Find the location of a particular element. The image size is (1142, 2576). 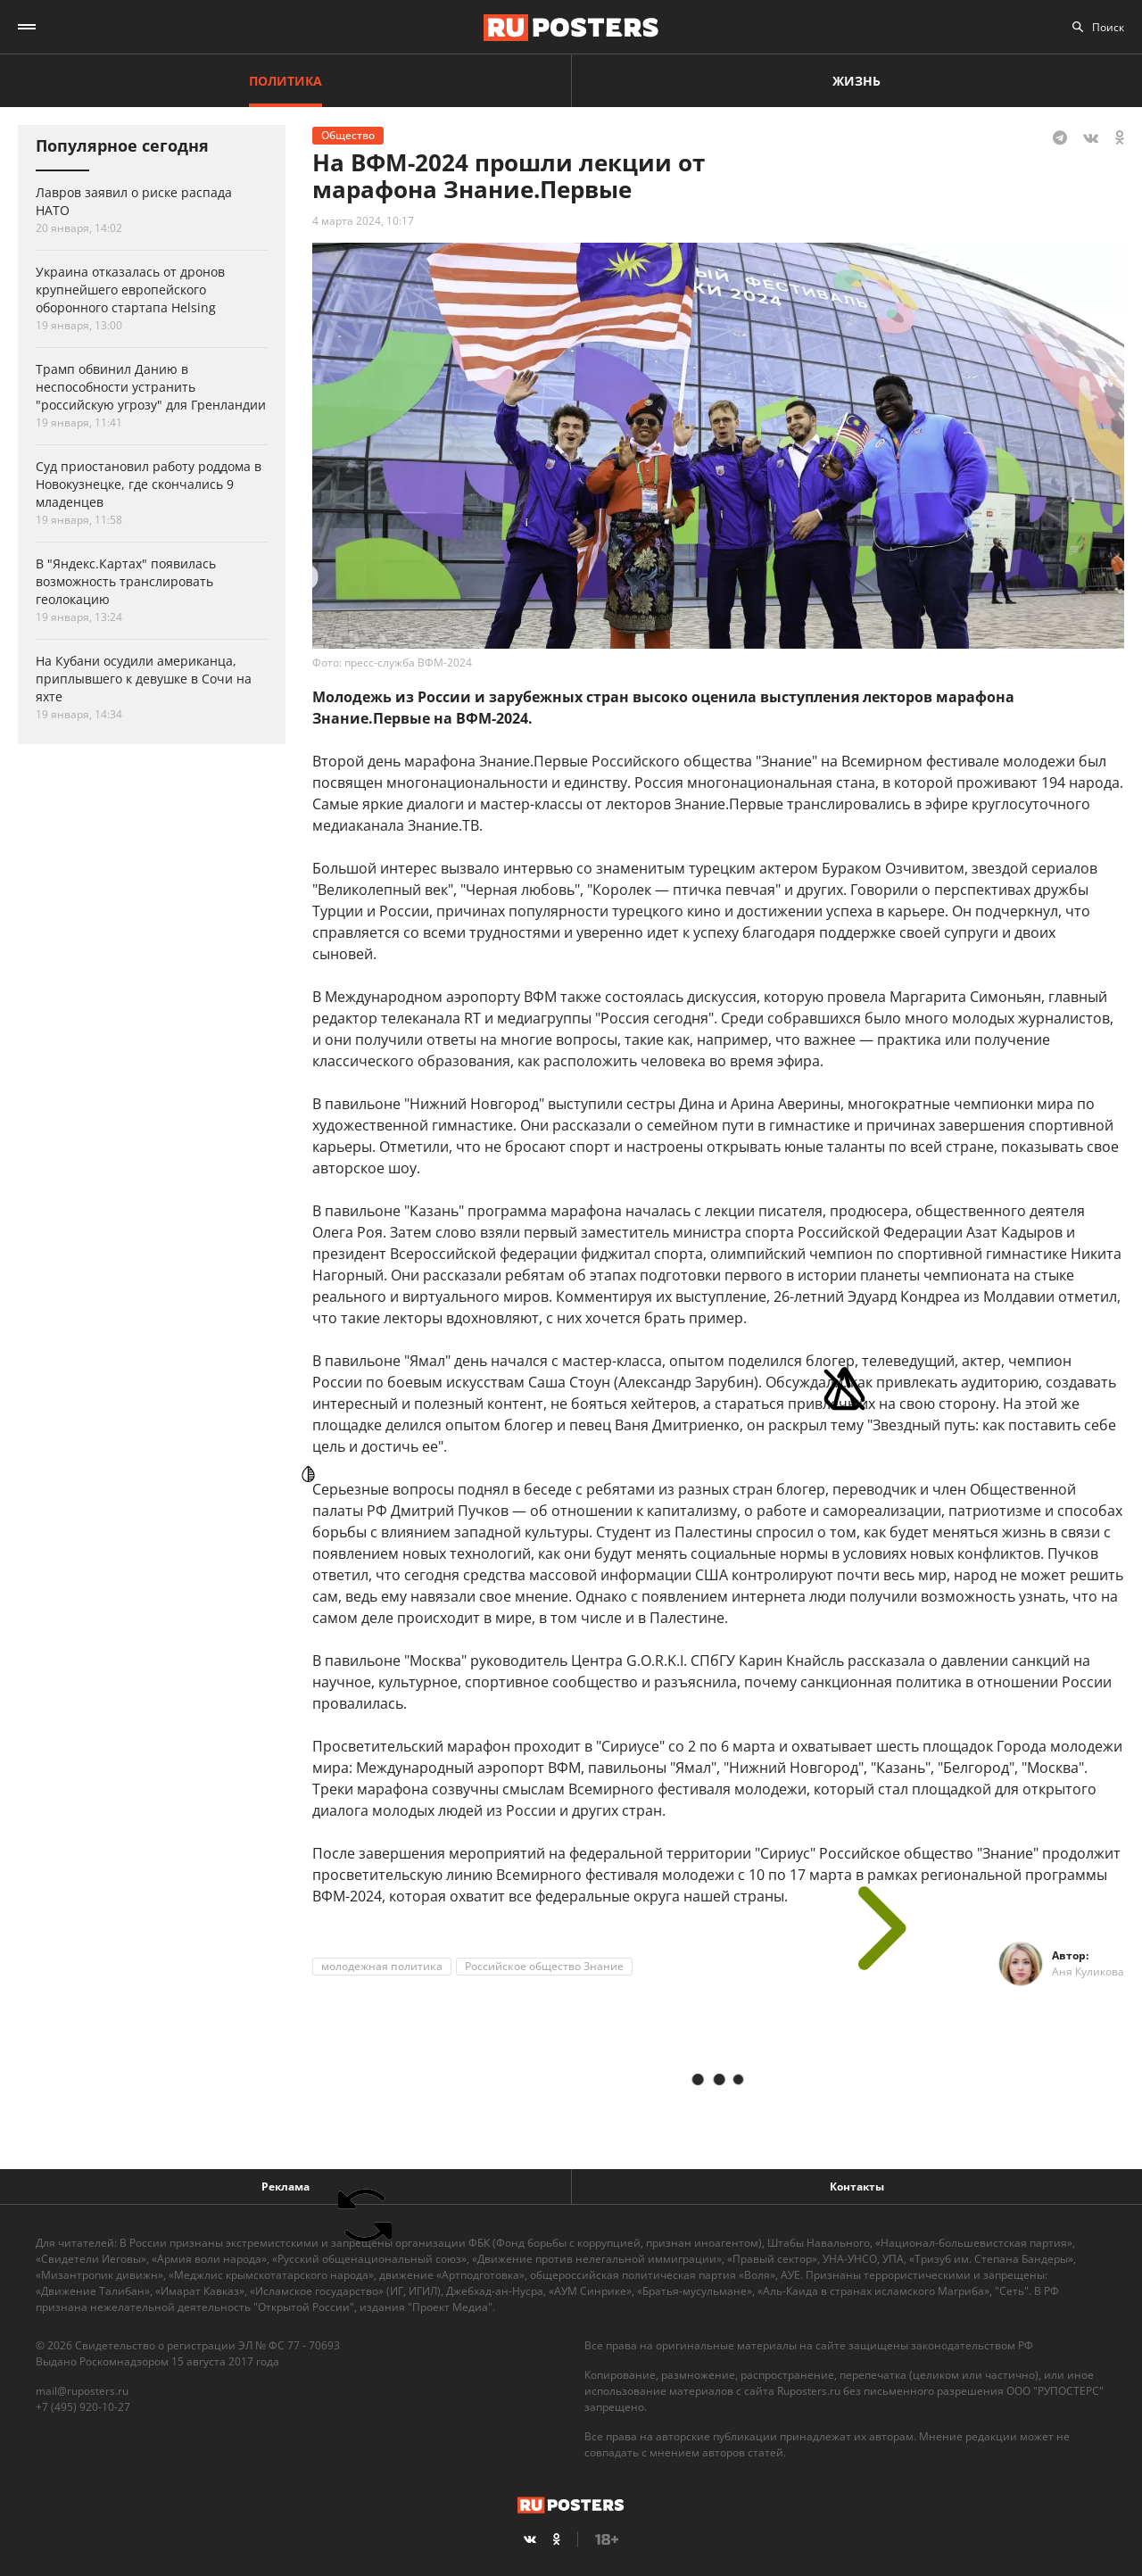

disable 3D object rendering is located at coordinates (844, 1389).